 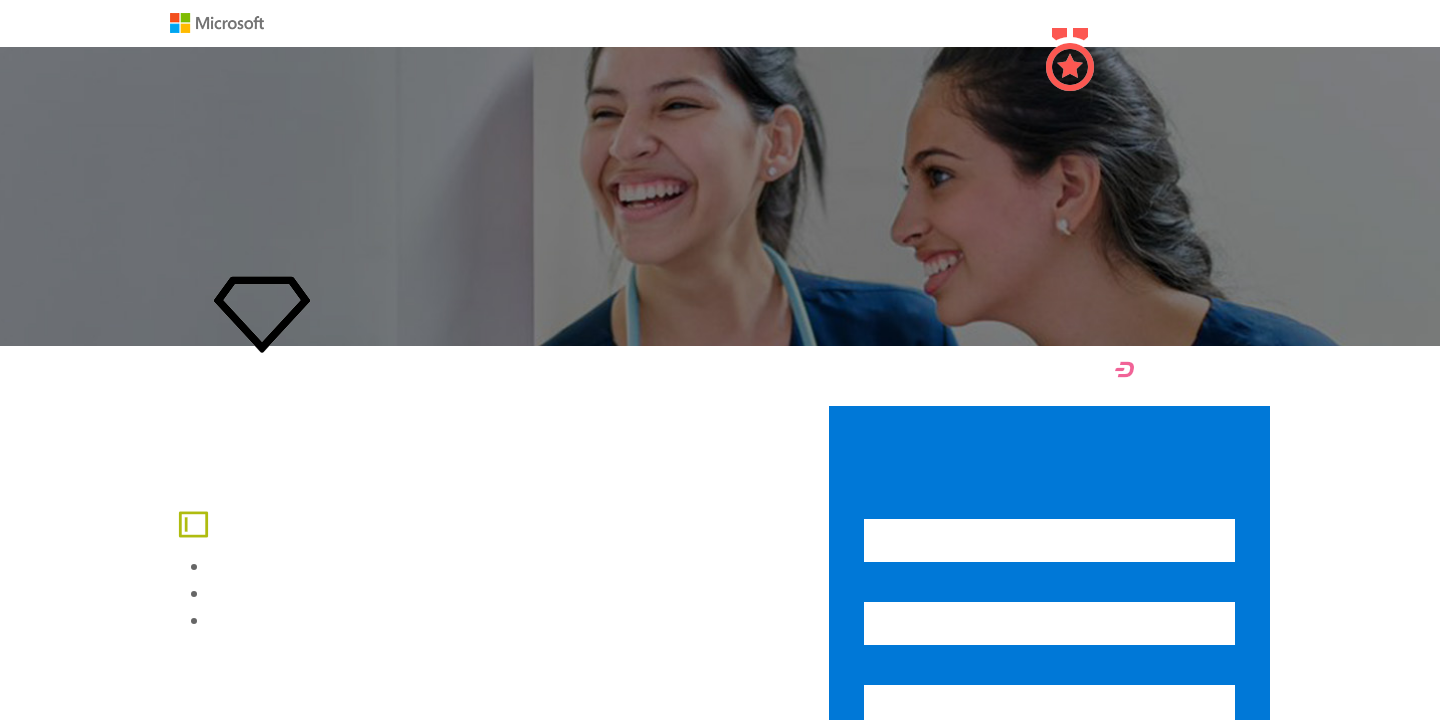 What do you see at coordinates (193, 524) in the screenshot?
I see `switch to left sidebar layout` at bounding box center [193, 524].